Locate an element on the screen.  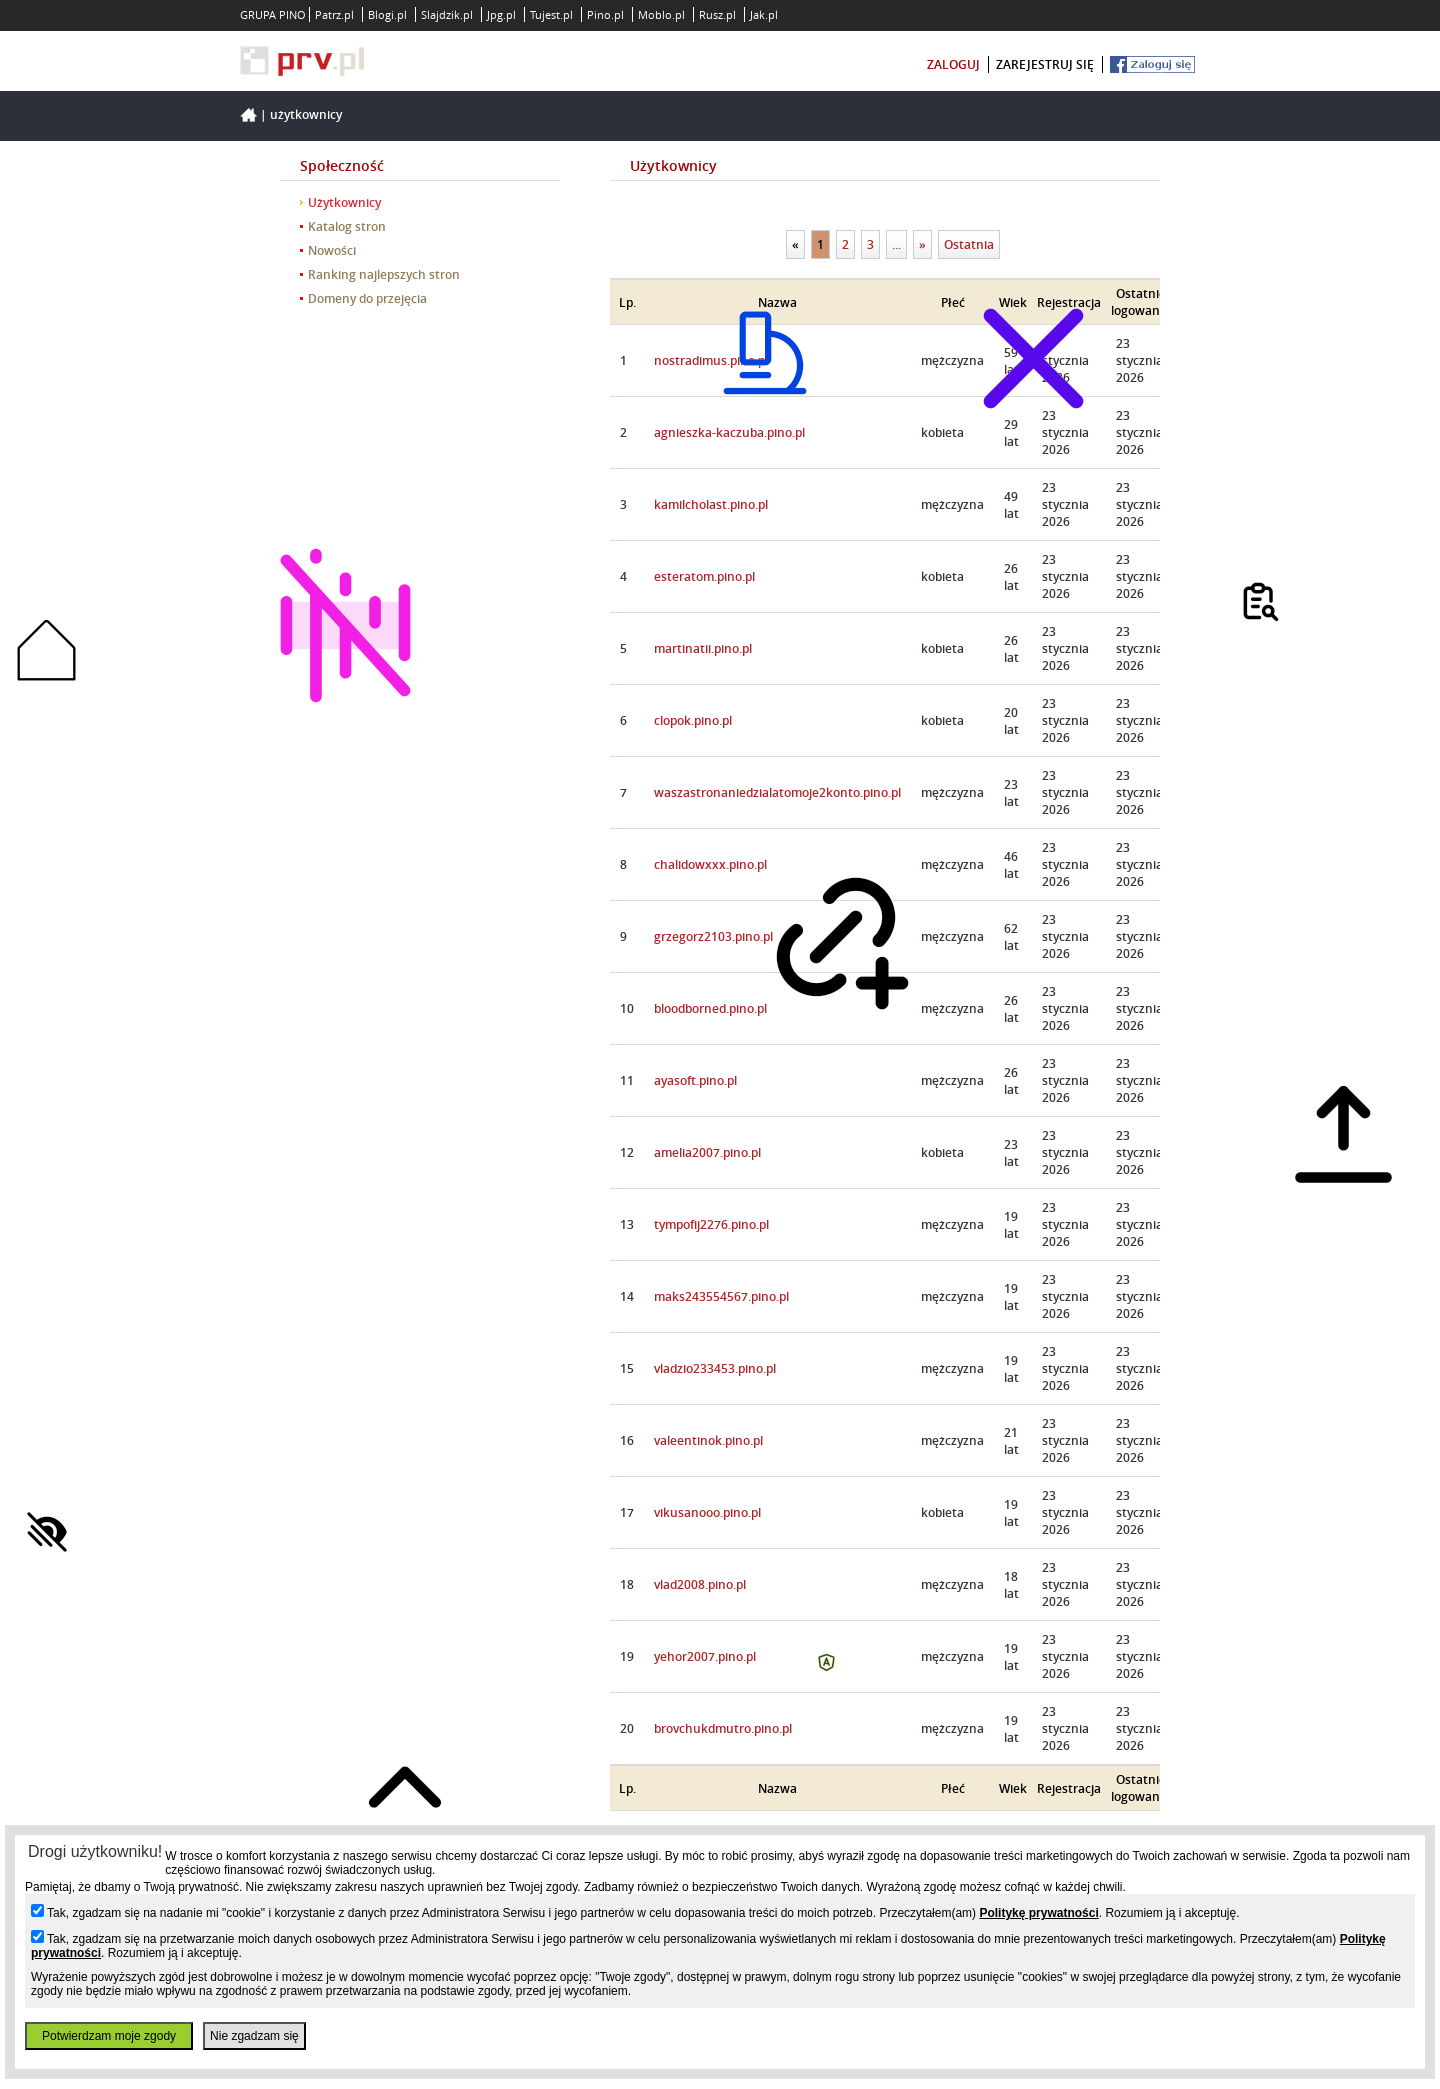
add a new link or URL is located at coordinates (836, 937).